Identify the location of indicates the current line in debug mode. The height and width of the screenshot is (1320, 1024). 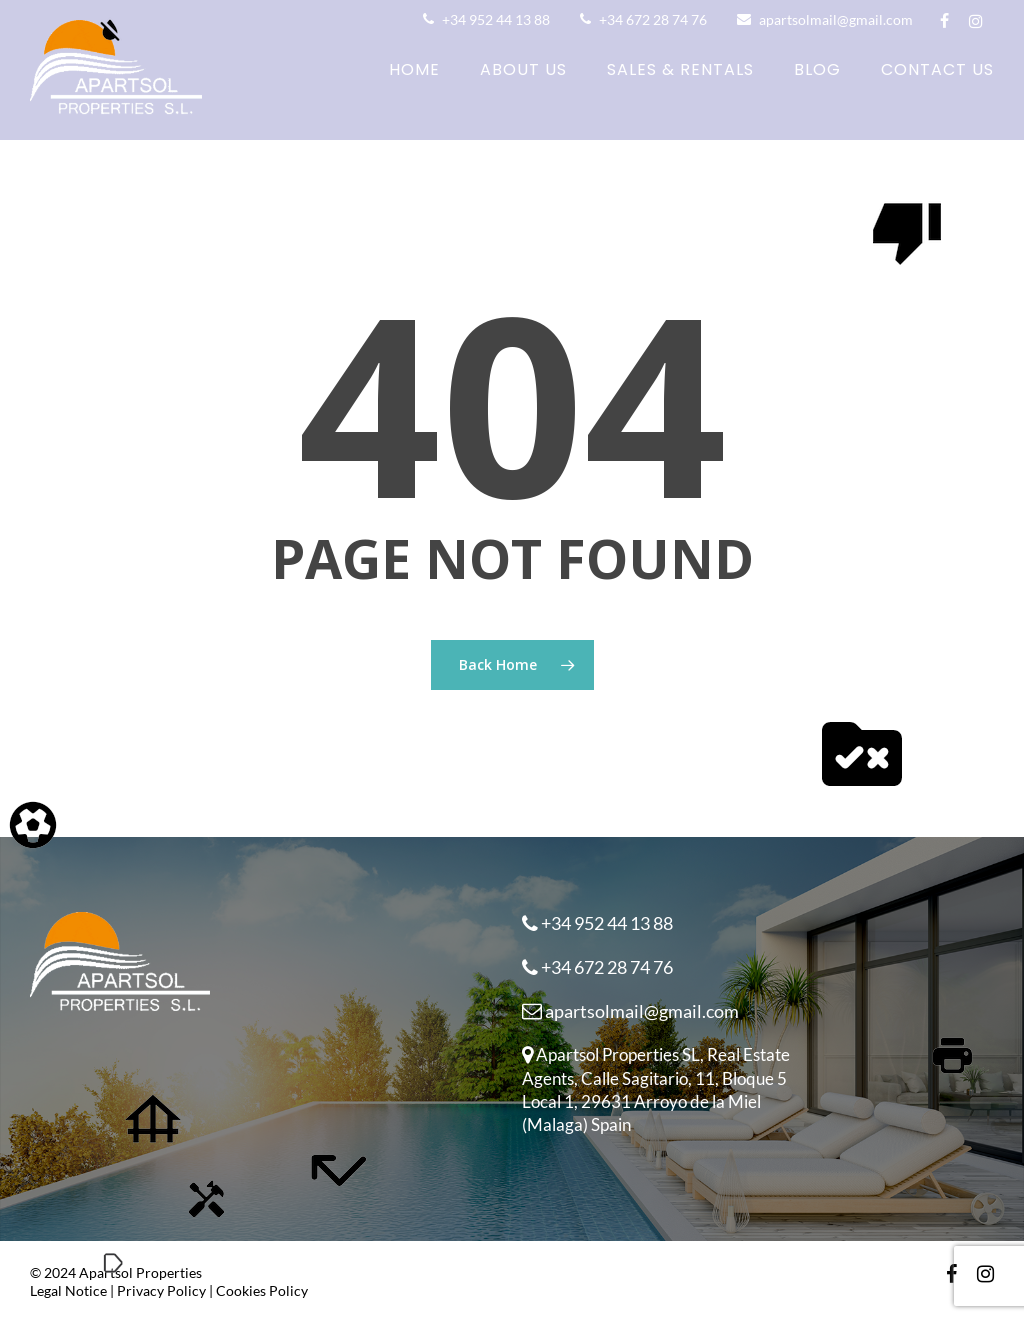
(112, 1263).